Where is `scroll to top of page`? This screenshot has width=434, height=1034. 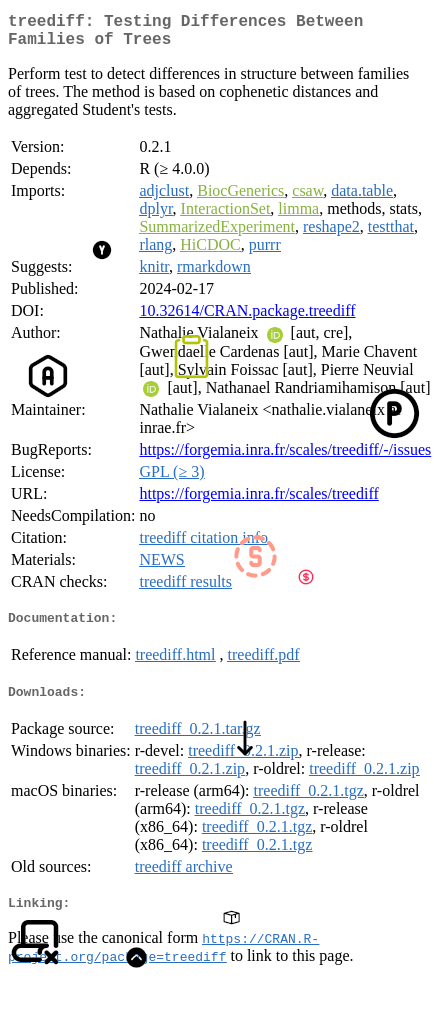
scroll to top of page is located at coordinates (136, 957).